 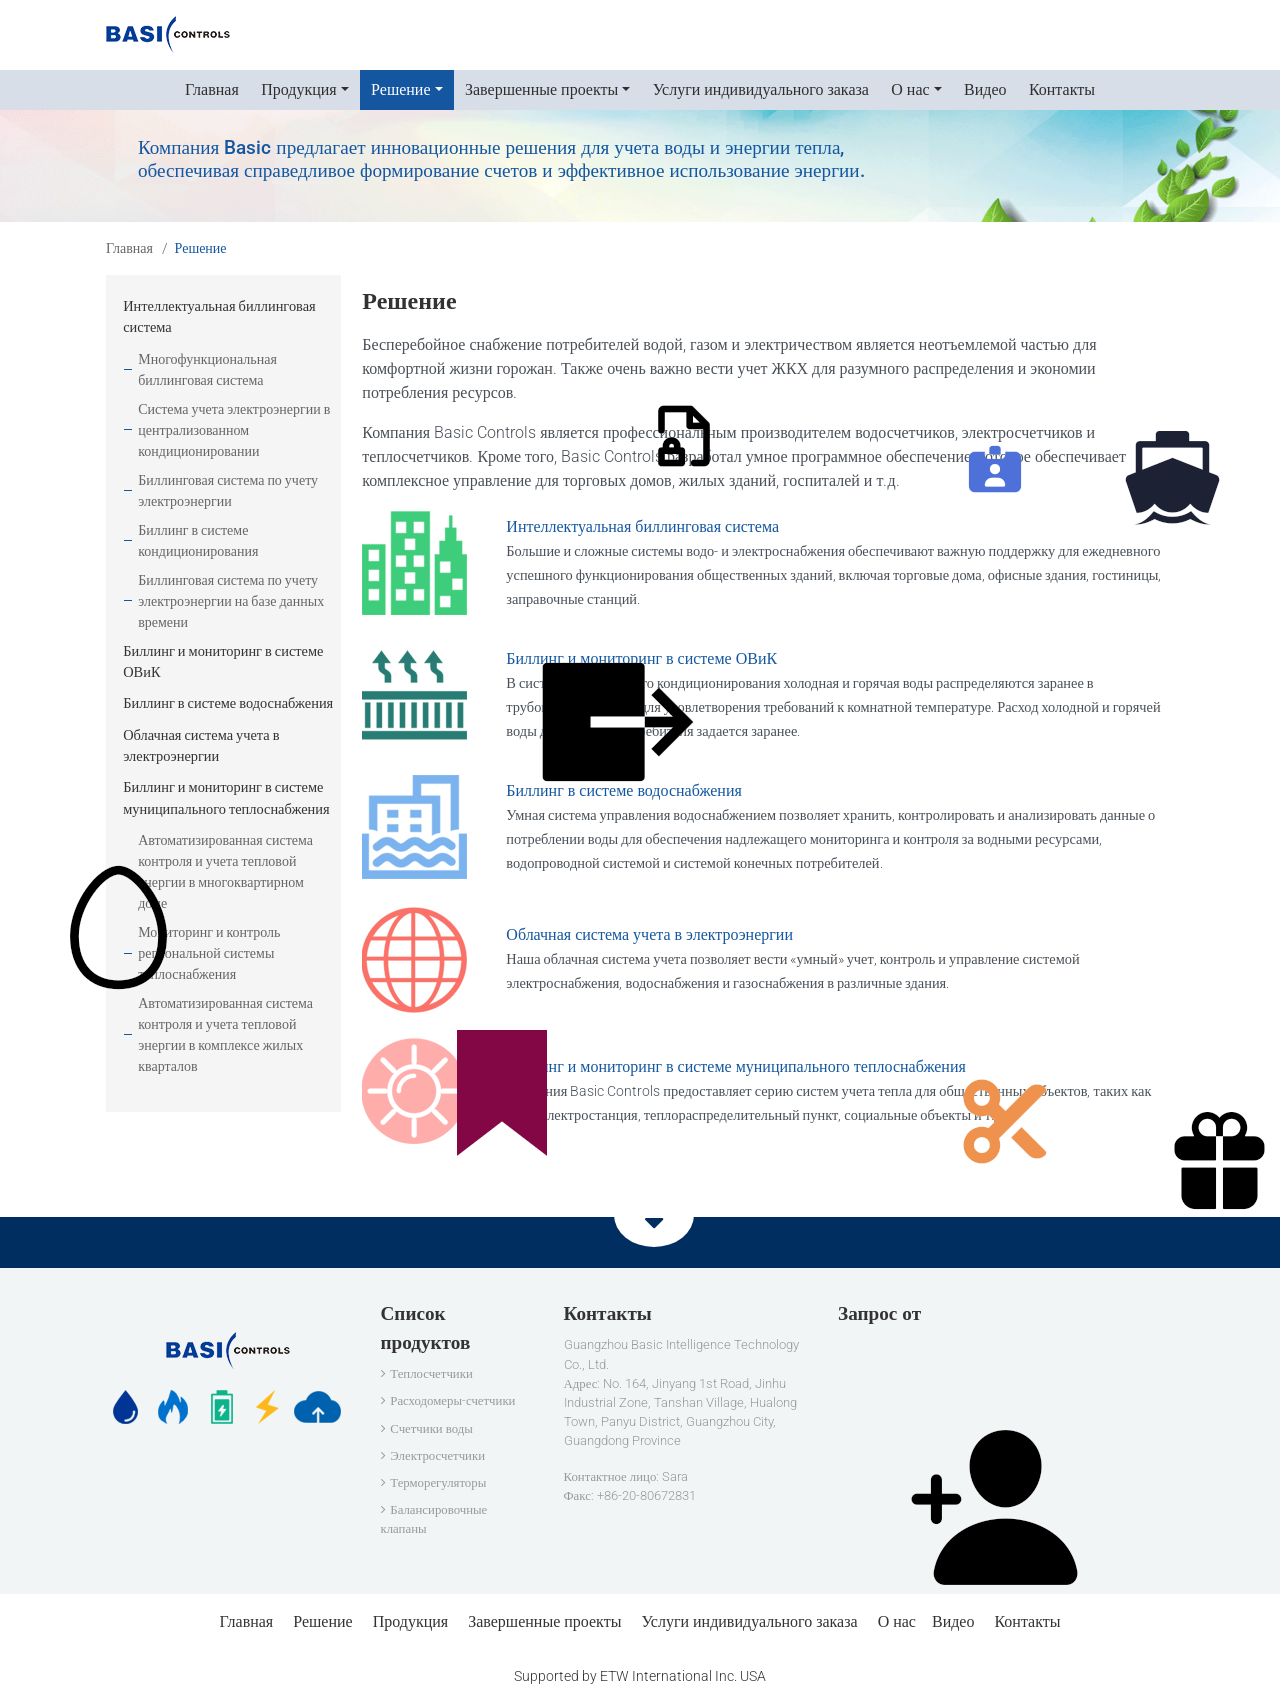 What do you see at coordinates (1219, 1160) in the screenshot?
I see `view or redeem a gift` at bounding box center [1219, 1160].